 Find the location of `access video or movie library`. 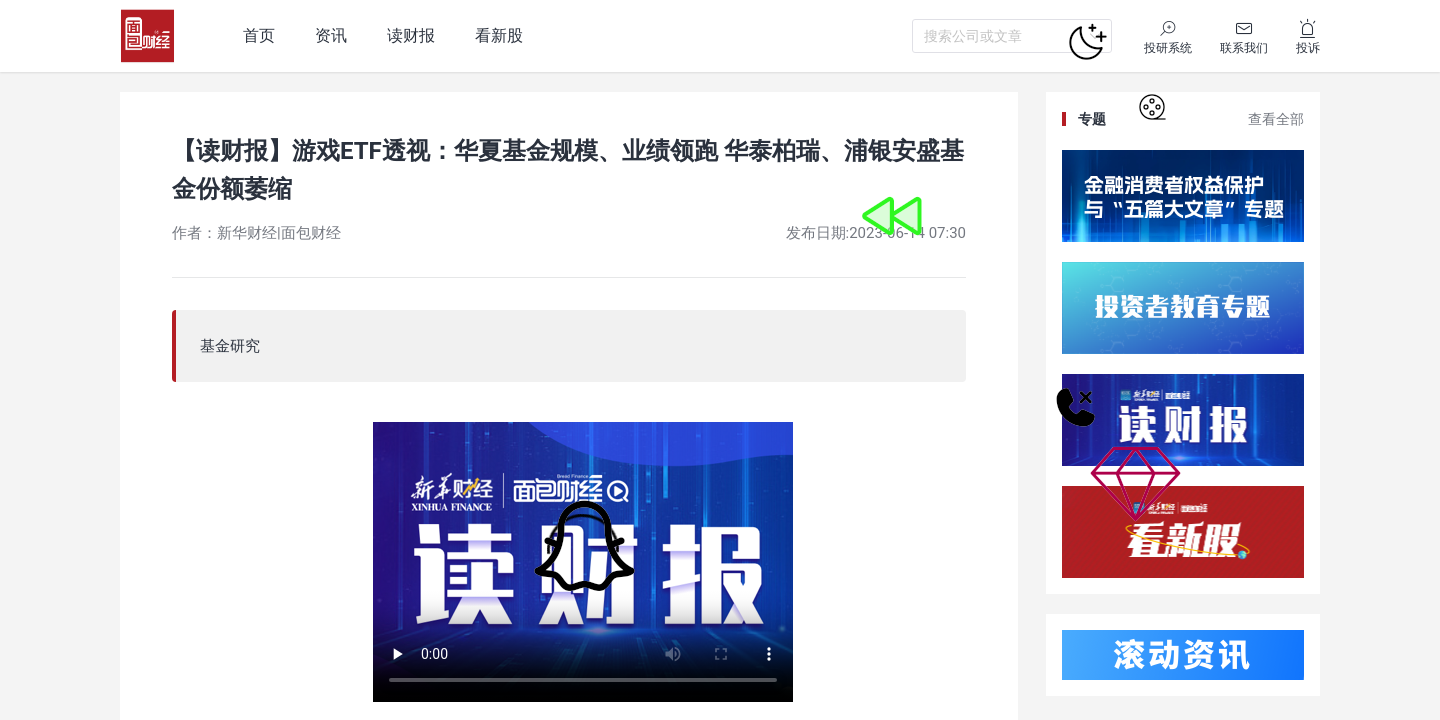

access video or movie library is located at coordinates (1152, 107).